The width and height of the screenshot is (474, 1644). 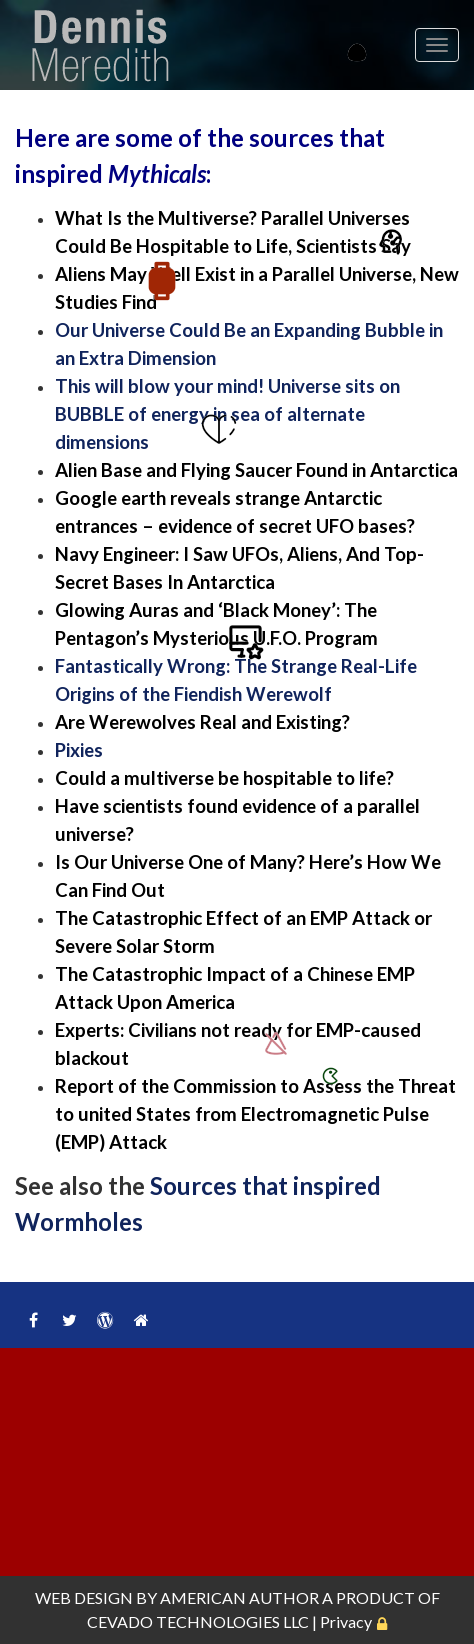 What do you see at coordinates (245, 641) in the screenshot?
I see `mark this device as a favorite` at bounding box center [245, 641].